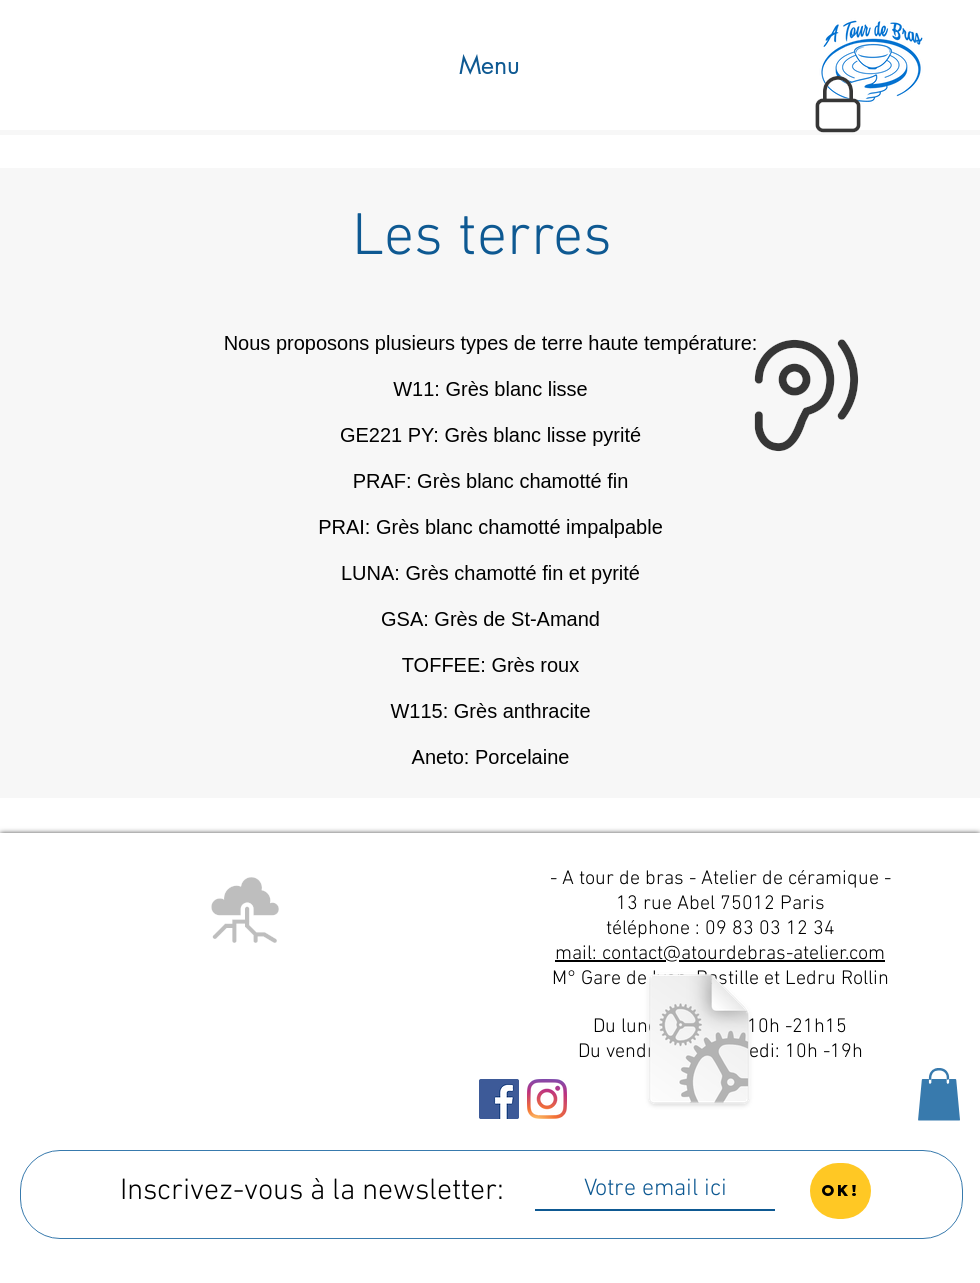  What do you see at coordinates (245, 911) in the screenshot?
I see `indicates stormy weather conditions` at bounding box center [245, 911].